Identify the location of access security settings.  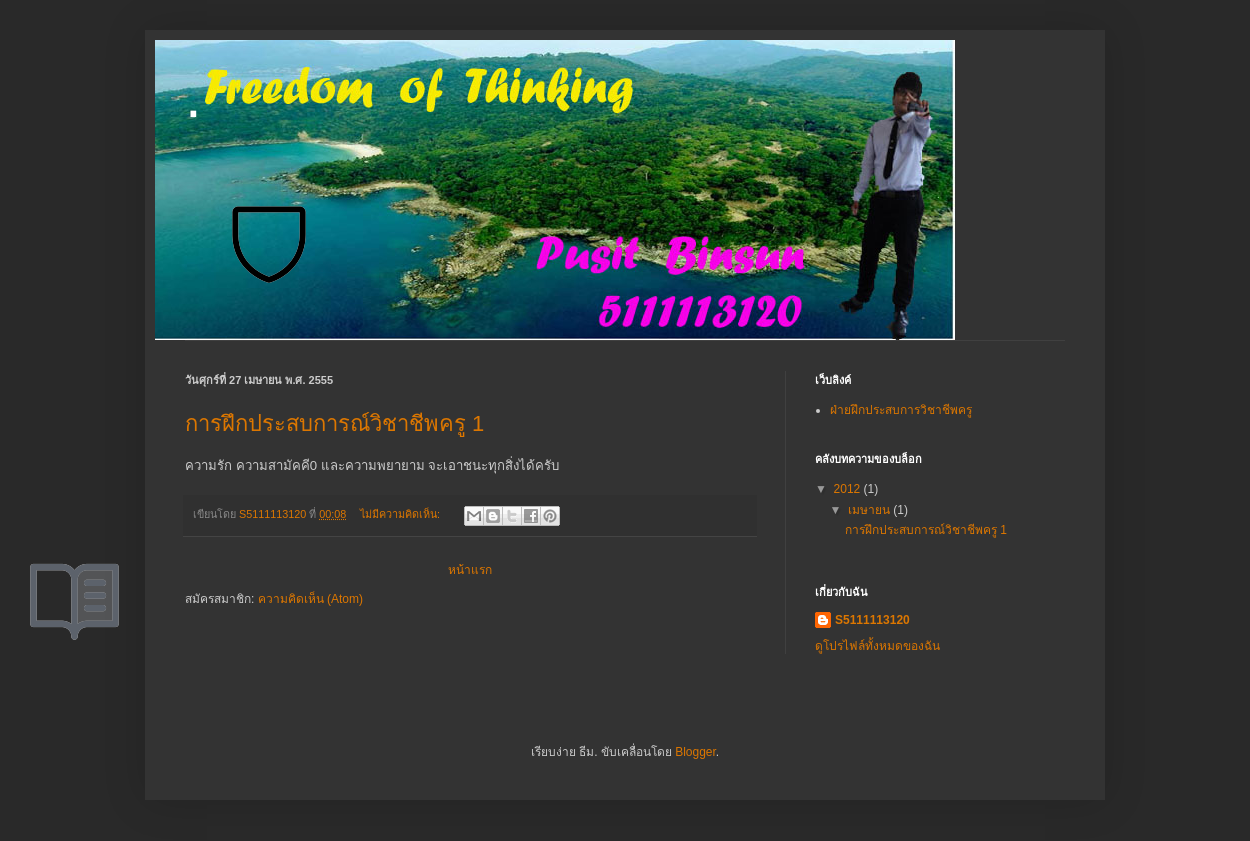
(269, 240).